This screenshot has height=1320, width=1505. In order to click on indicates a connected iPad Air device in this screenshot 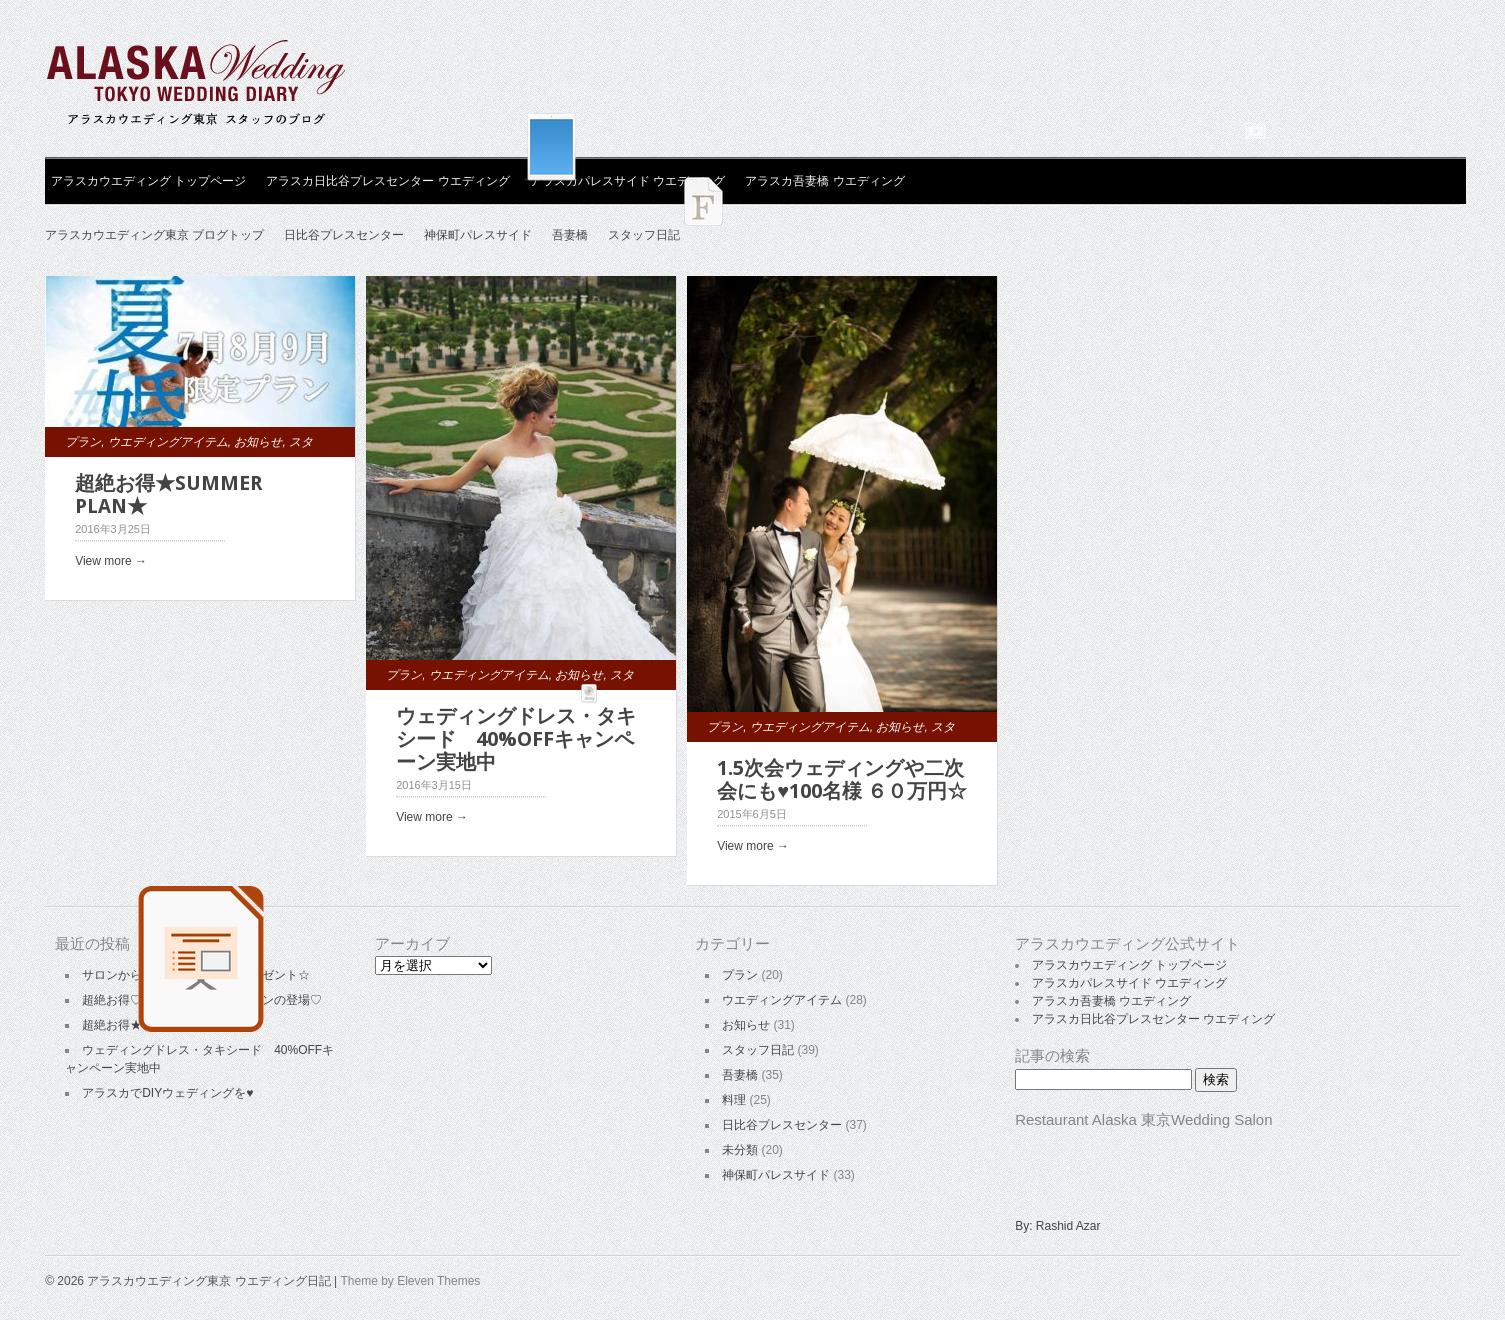, I will do `click(551, 146)`.